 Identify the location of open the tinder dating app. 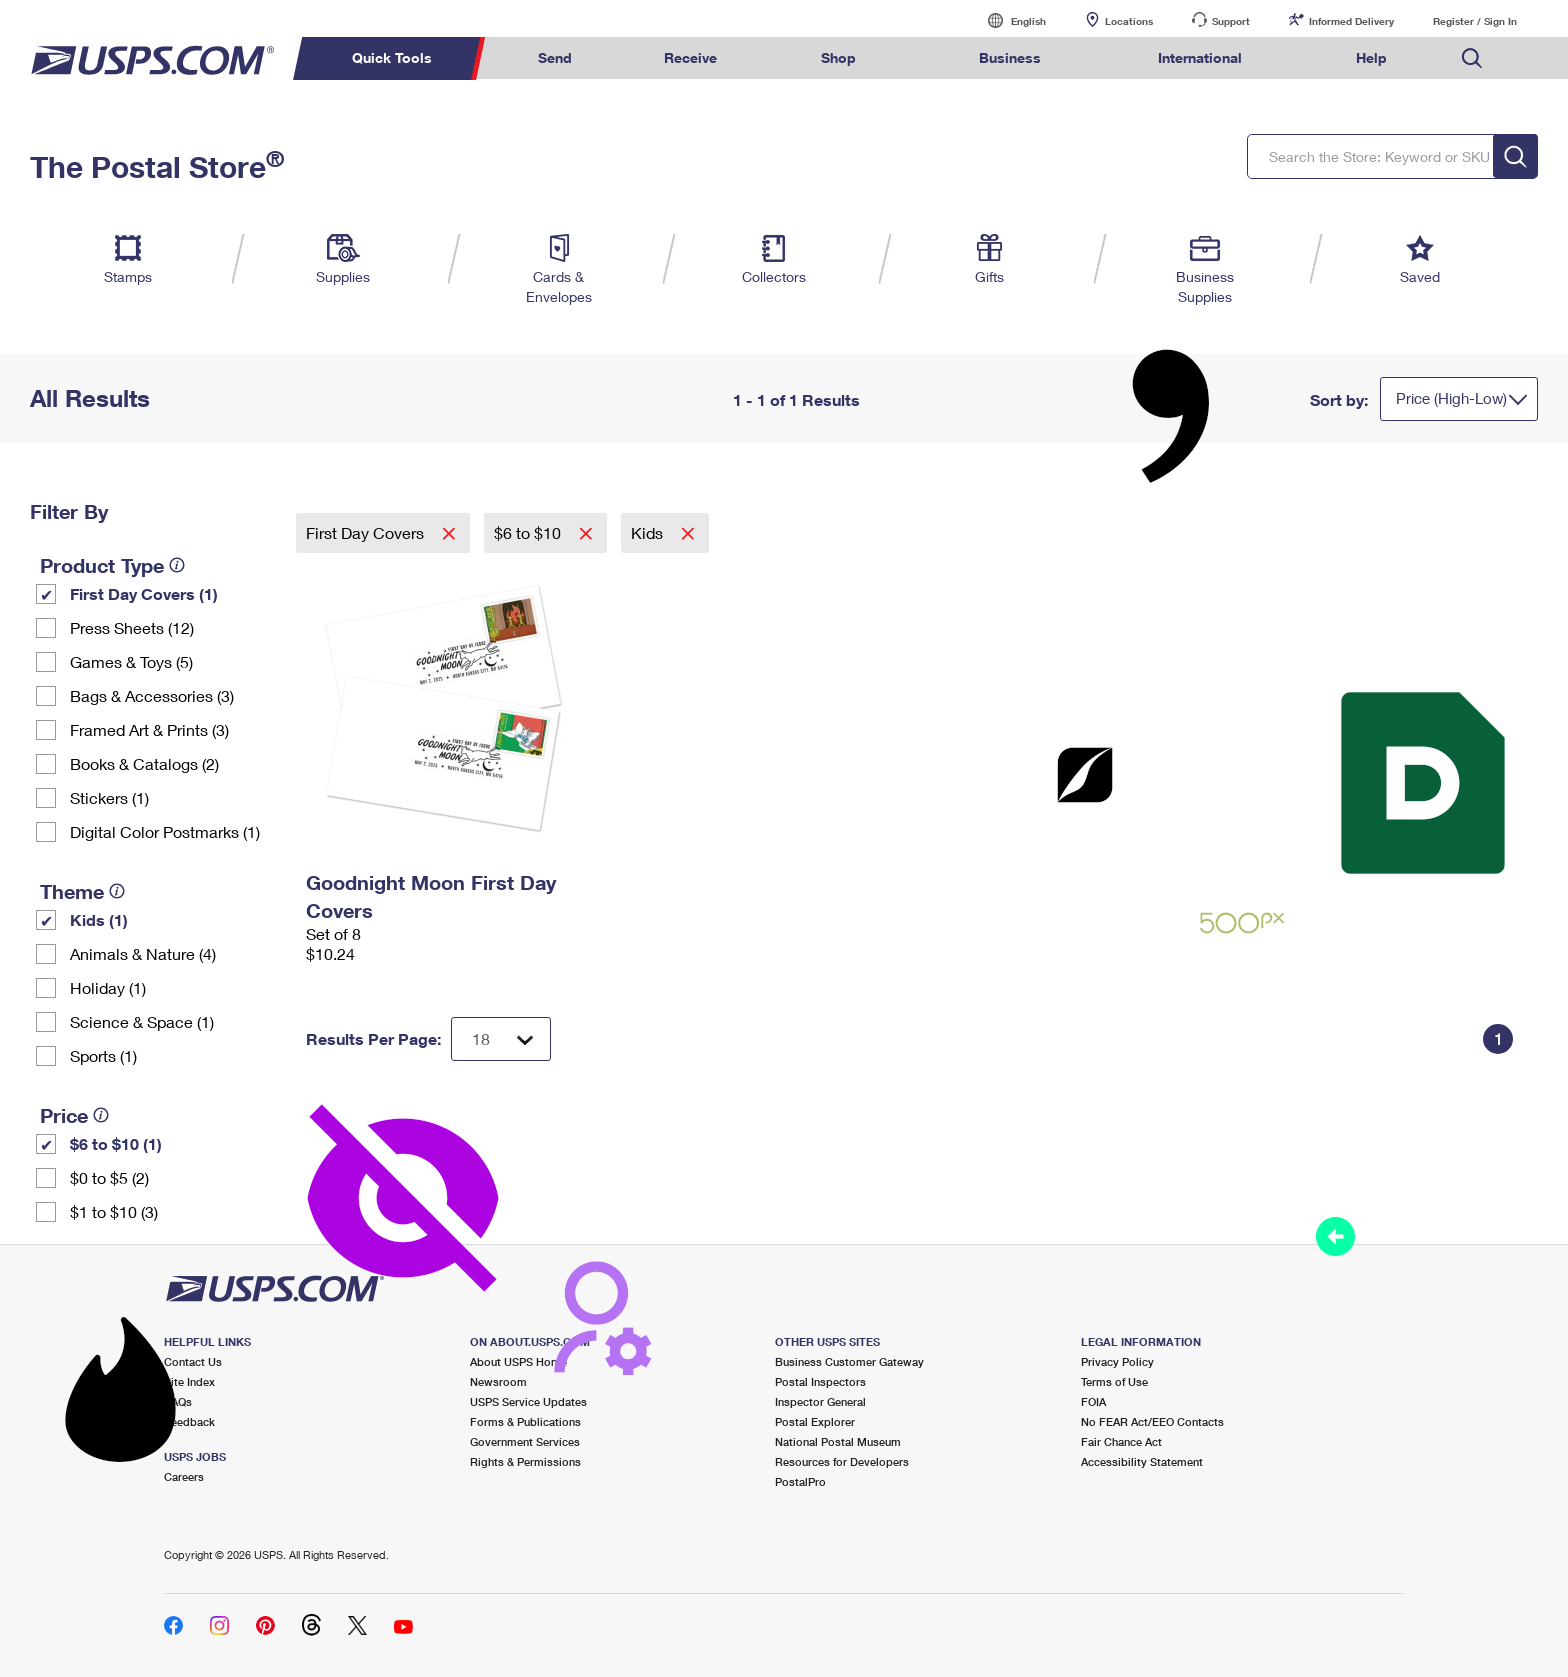
(120, 1389).